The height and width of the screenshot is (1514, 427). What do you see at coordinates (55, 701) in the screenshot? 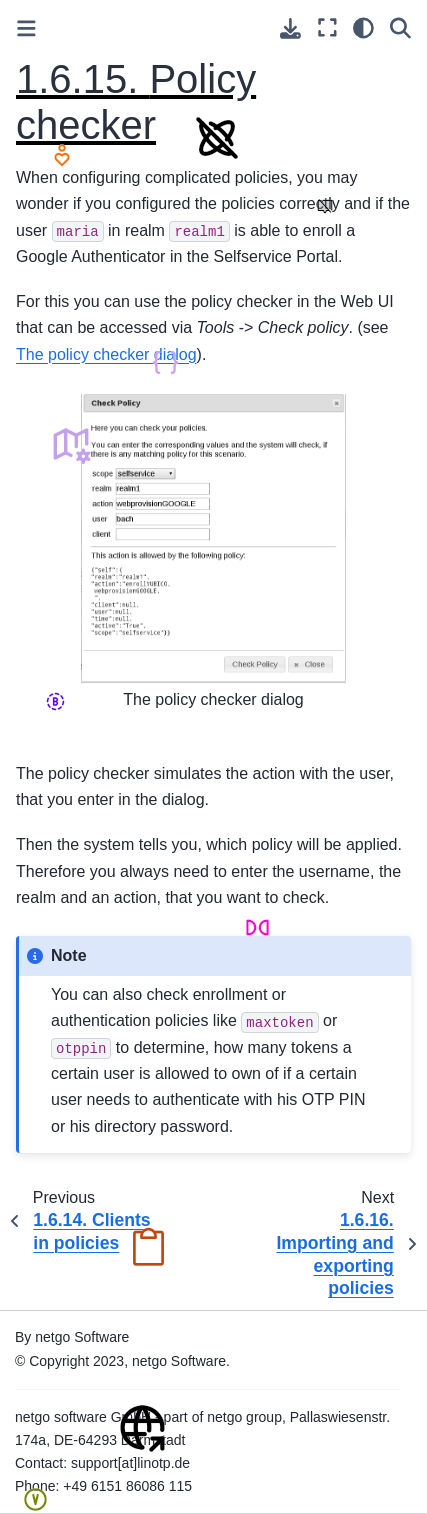
I see `indicates a draft or pending bold formatting option` at bounding box center [55, 701].